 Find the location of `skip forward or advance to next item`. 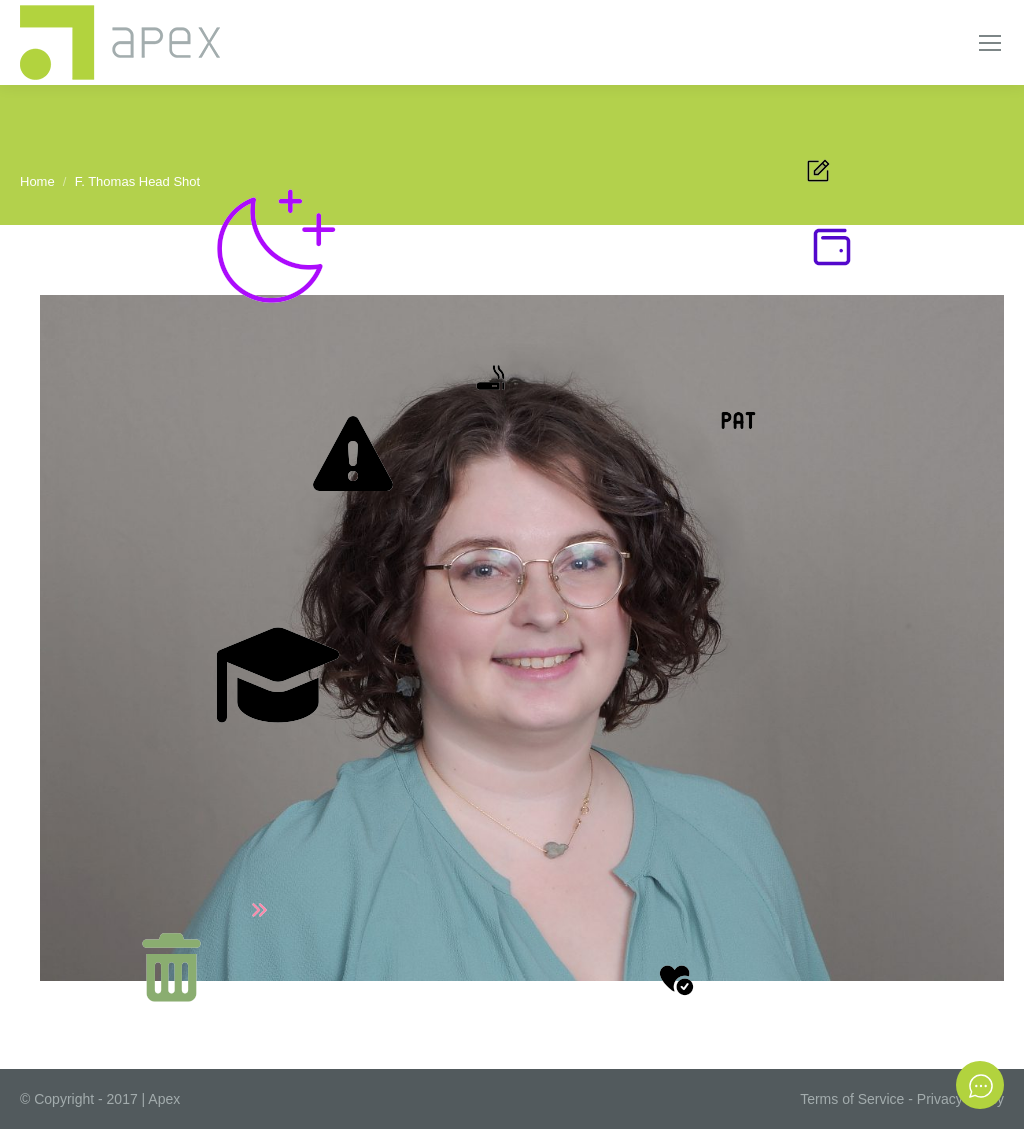

skip forward or advance to next item is located at coordinates (259, 910).